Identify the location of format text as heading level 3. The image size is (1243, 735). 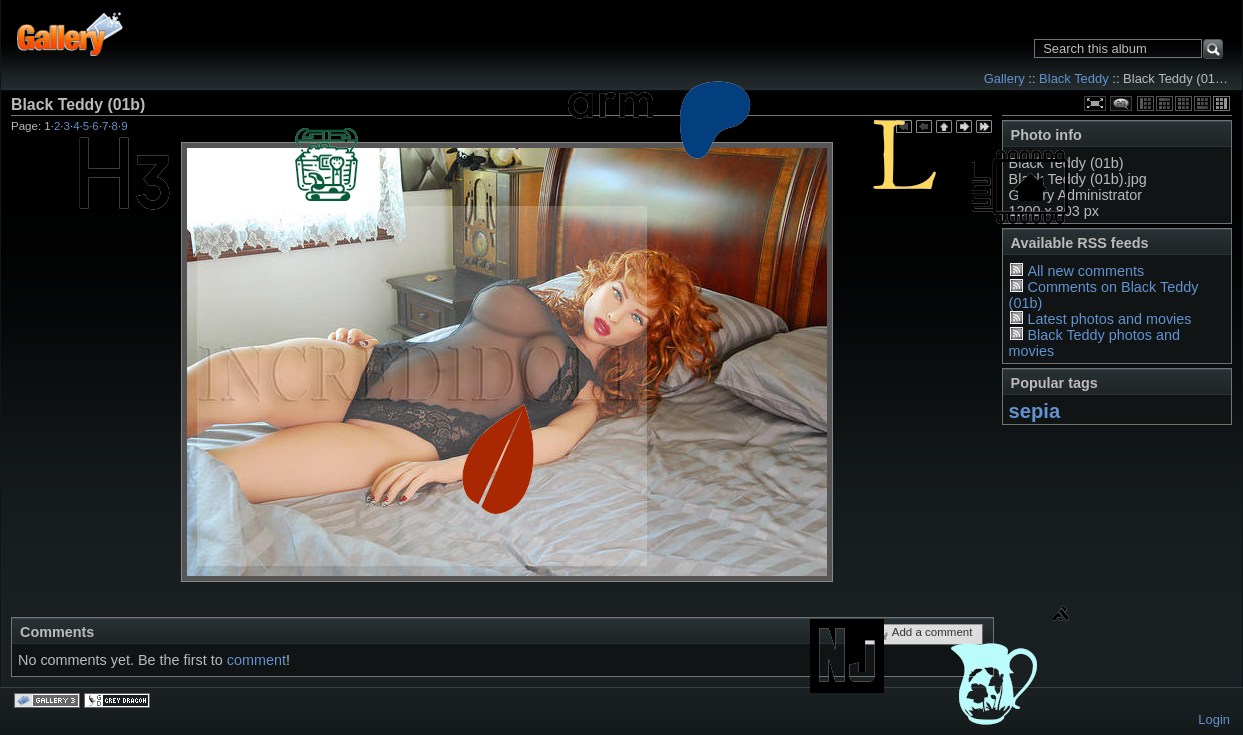
(124, 173).